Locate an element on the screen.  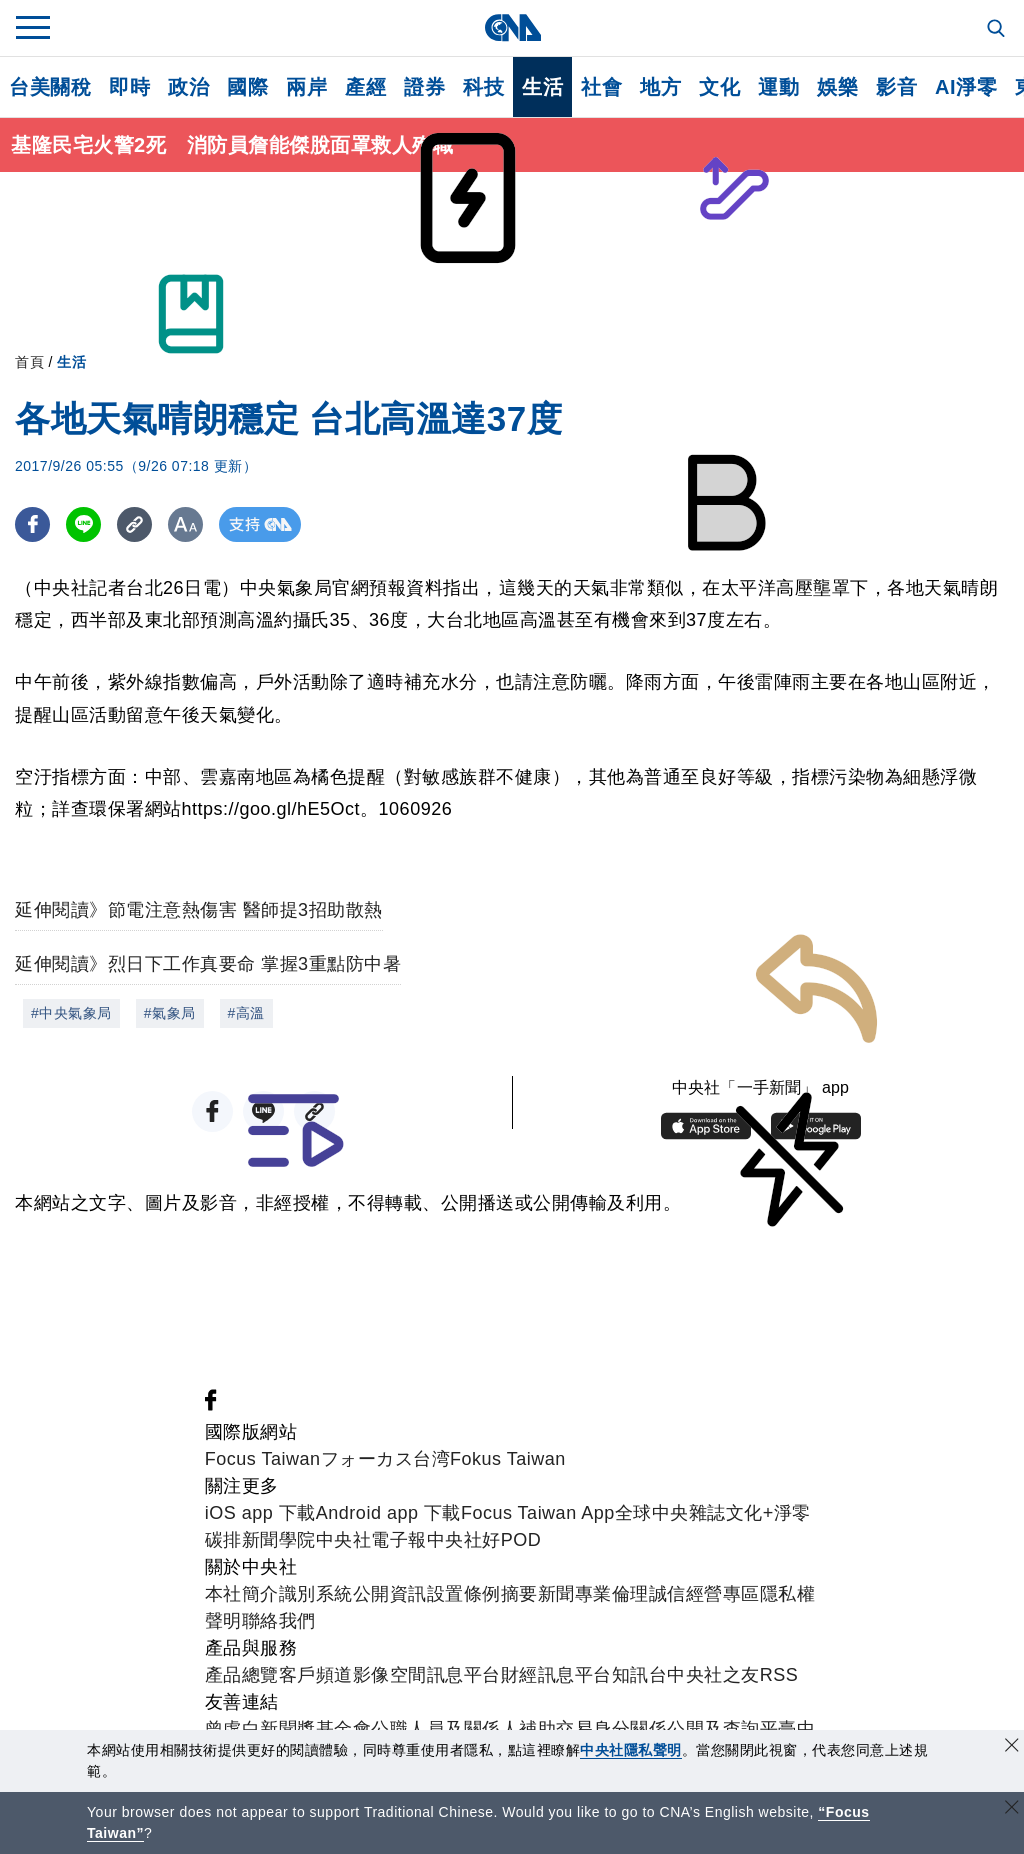
view your bookmarked items is located at coordinates (191, 314).